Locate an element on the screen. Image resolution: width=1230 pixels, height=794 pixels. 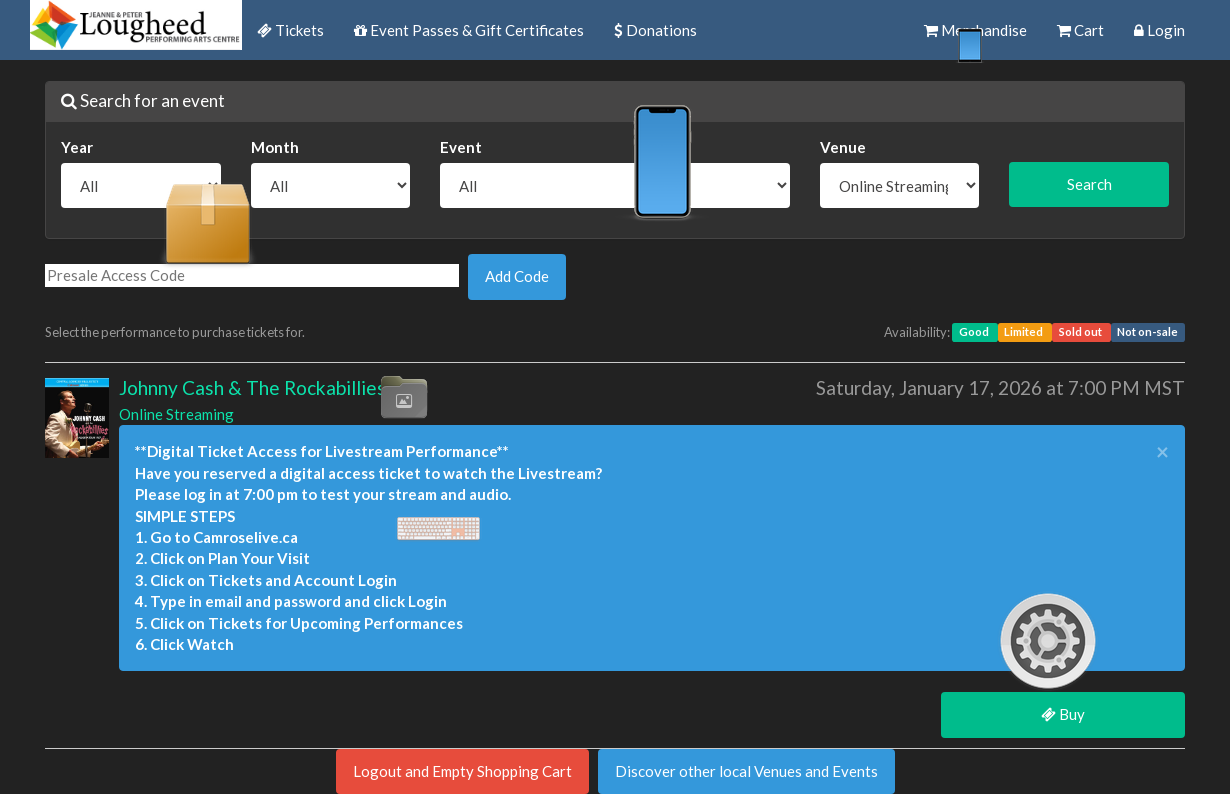
iPad device connected to this computer is located at coordinates (970, 46).